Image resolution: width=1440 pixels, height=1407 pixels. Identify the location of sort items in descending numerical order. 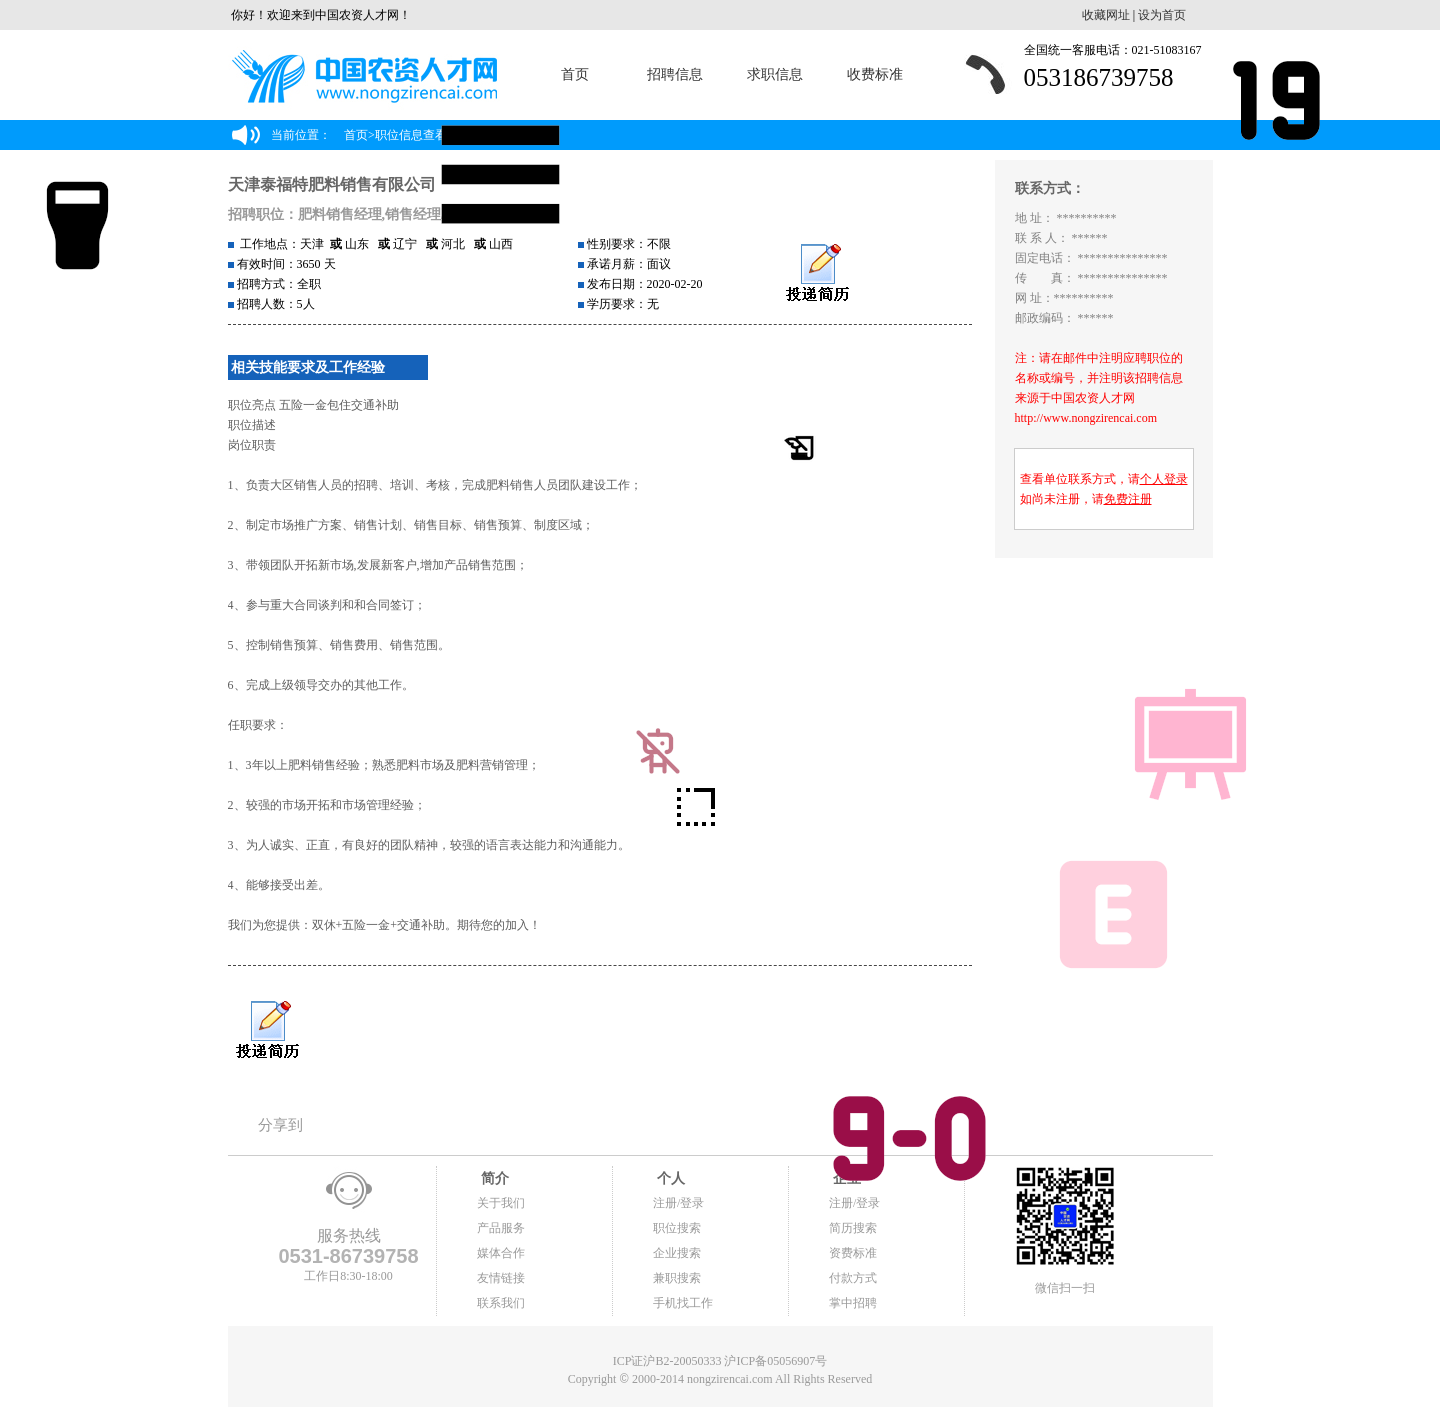
(909, 1138).